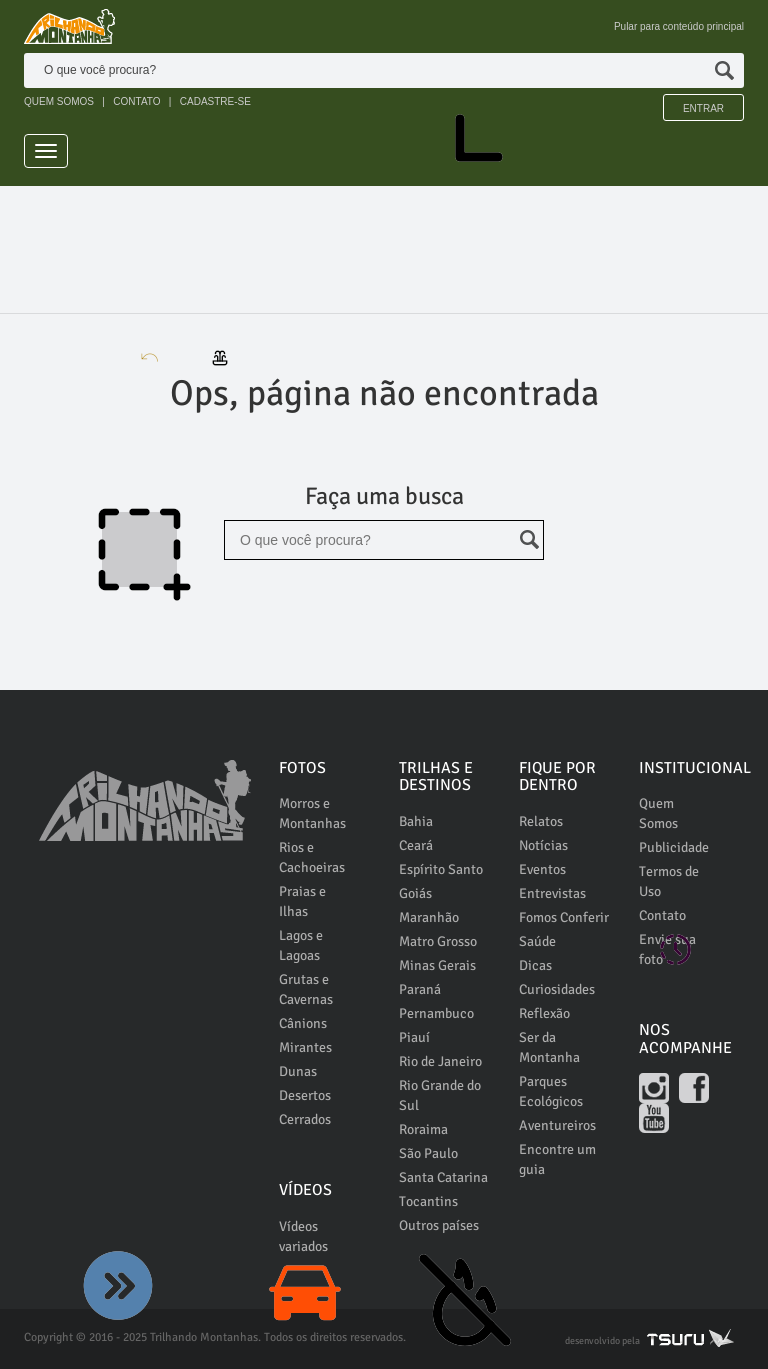 This screenshot has height=1369, width=768. Describe the element at coordinates (118, 1286) in the screenshot. I see `skip forward or advance to next item` at that location.